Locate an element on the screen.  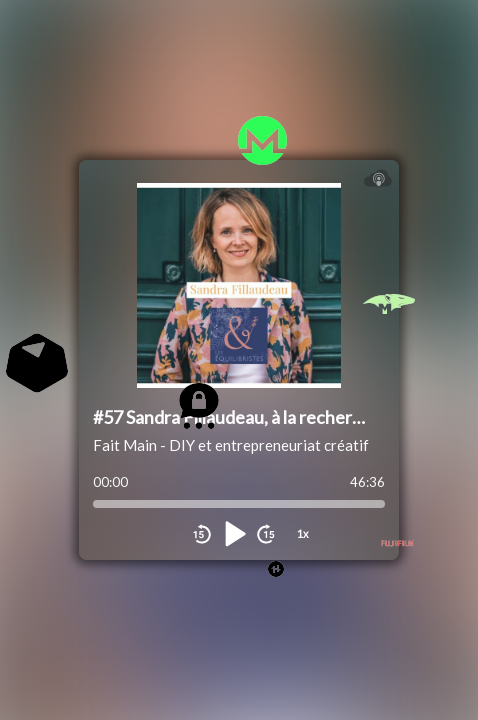
visit hackster.io hardware community is located at coordinates (276, 569).